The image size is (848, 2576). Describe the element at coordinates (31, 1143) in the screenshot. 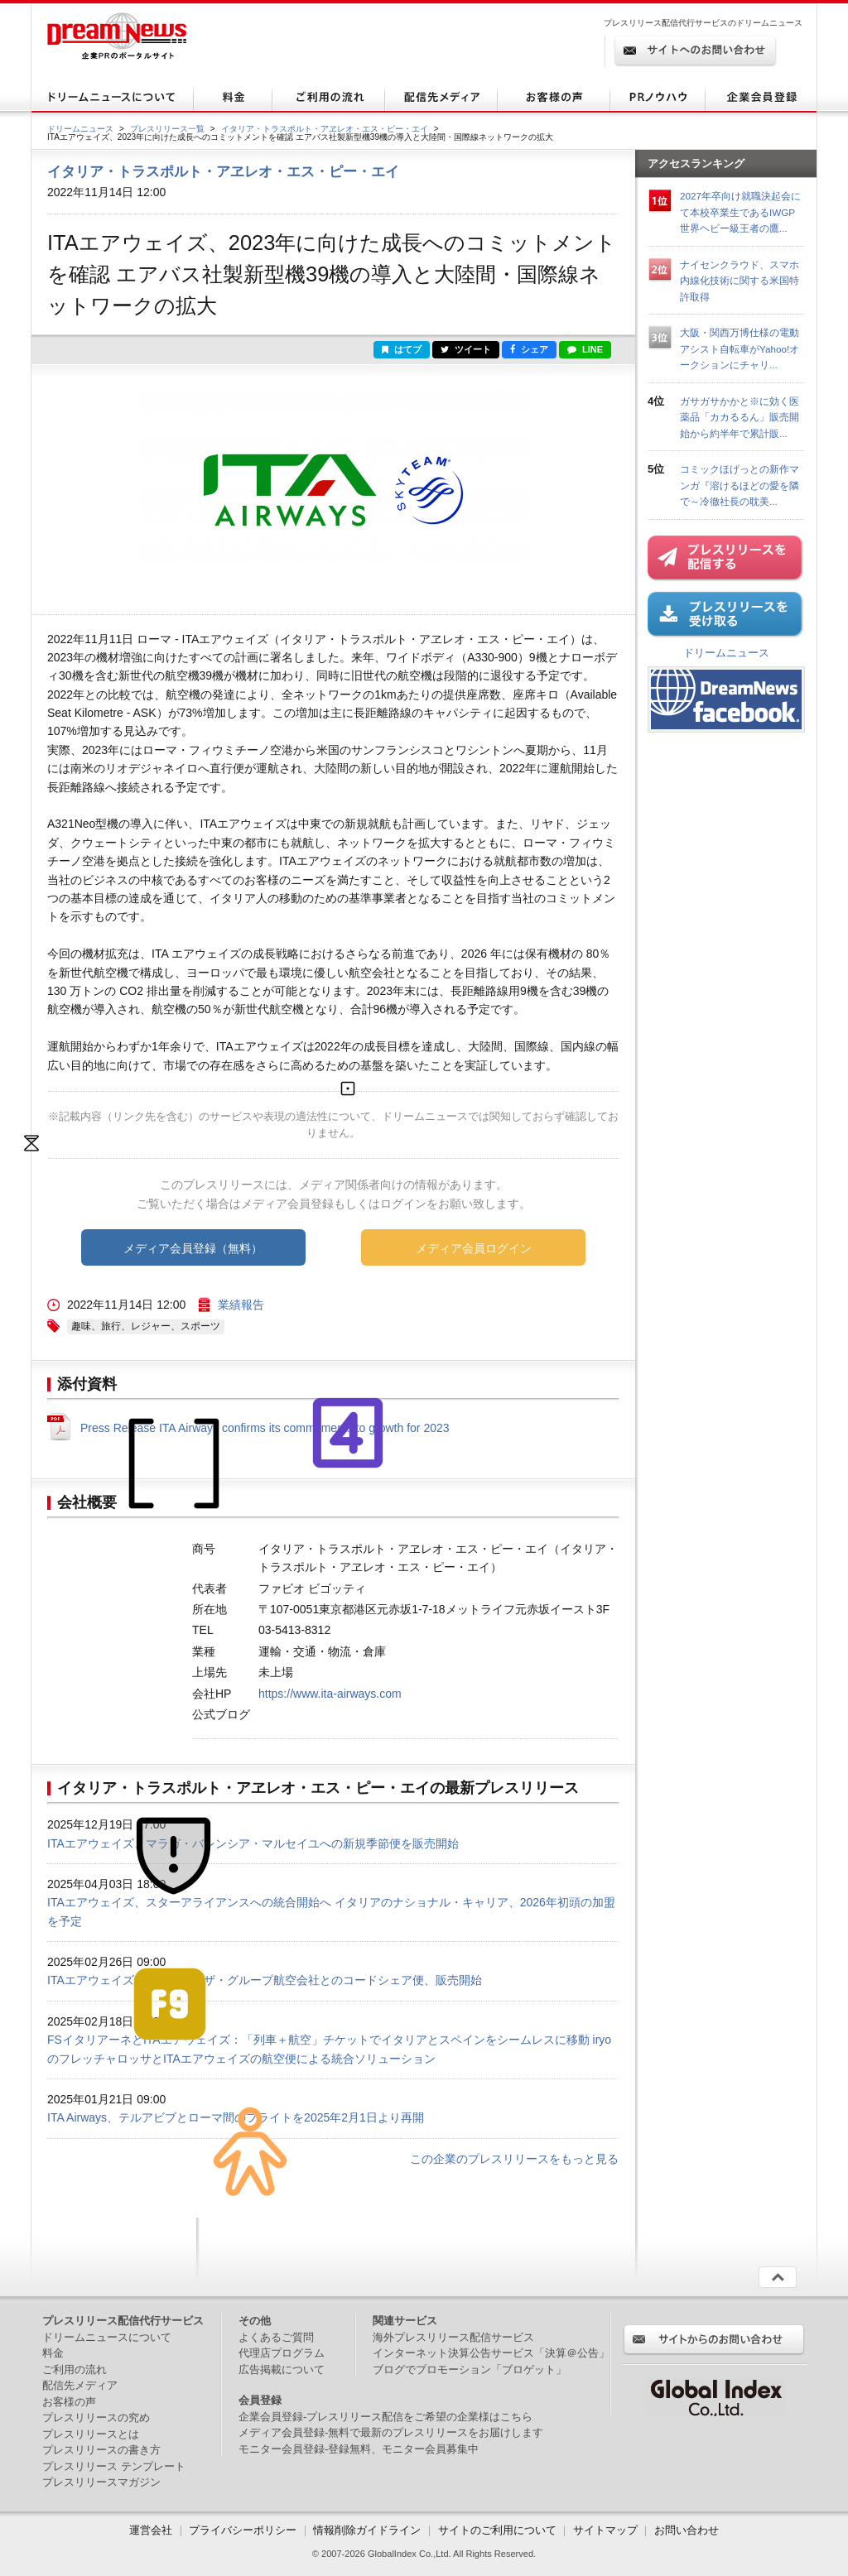

I see `indicates high time remaining on a timer or process` at that location.